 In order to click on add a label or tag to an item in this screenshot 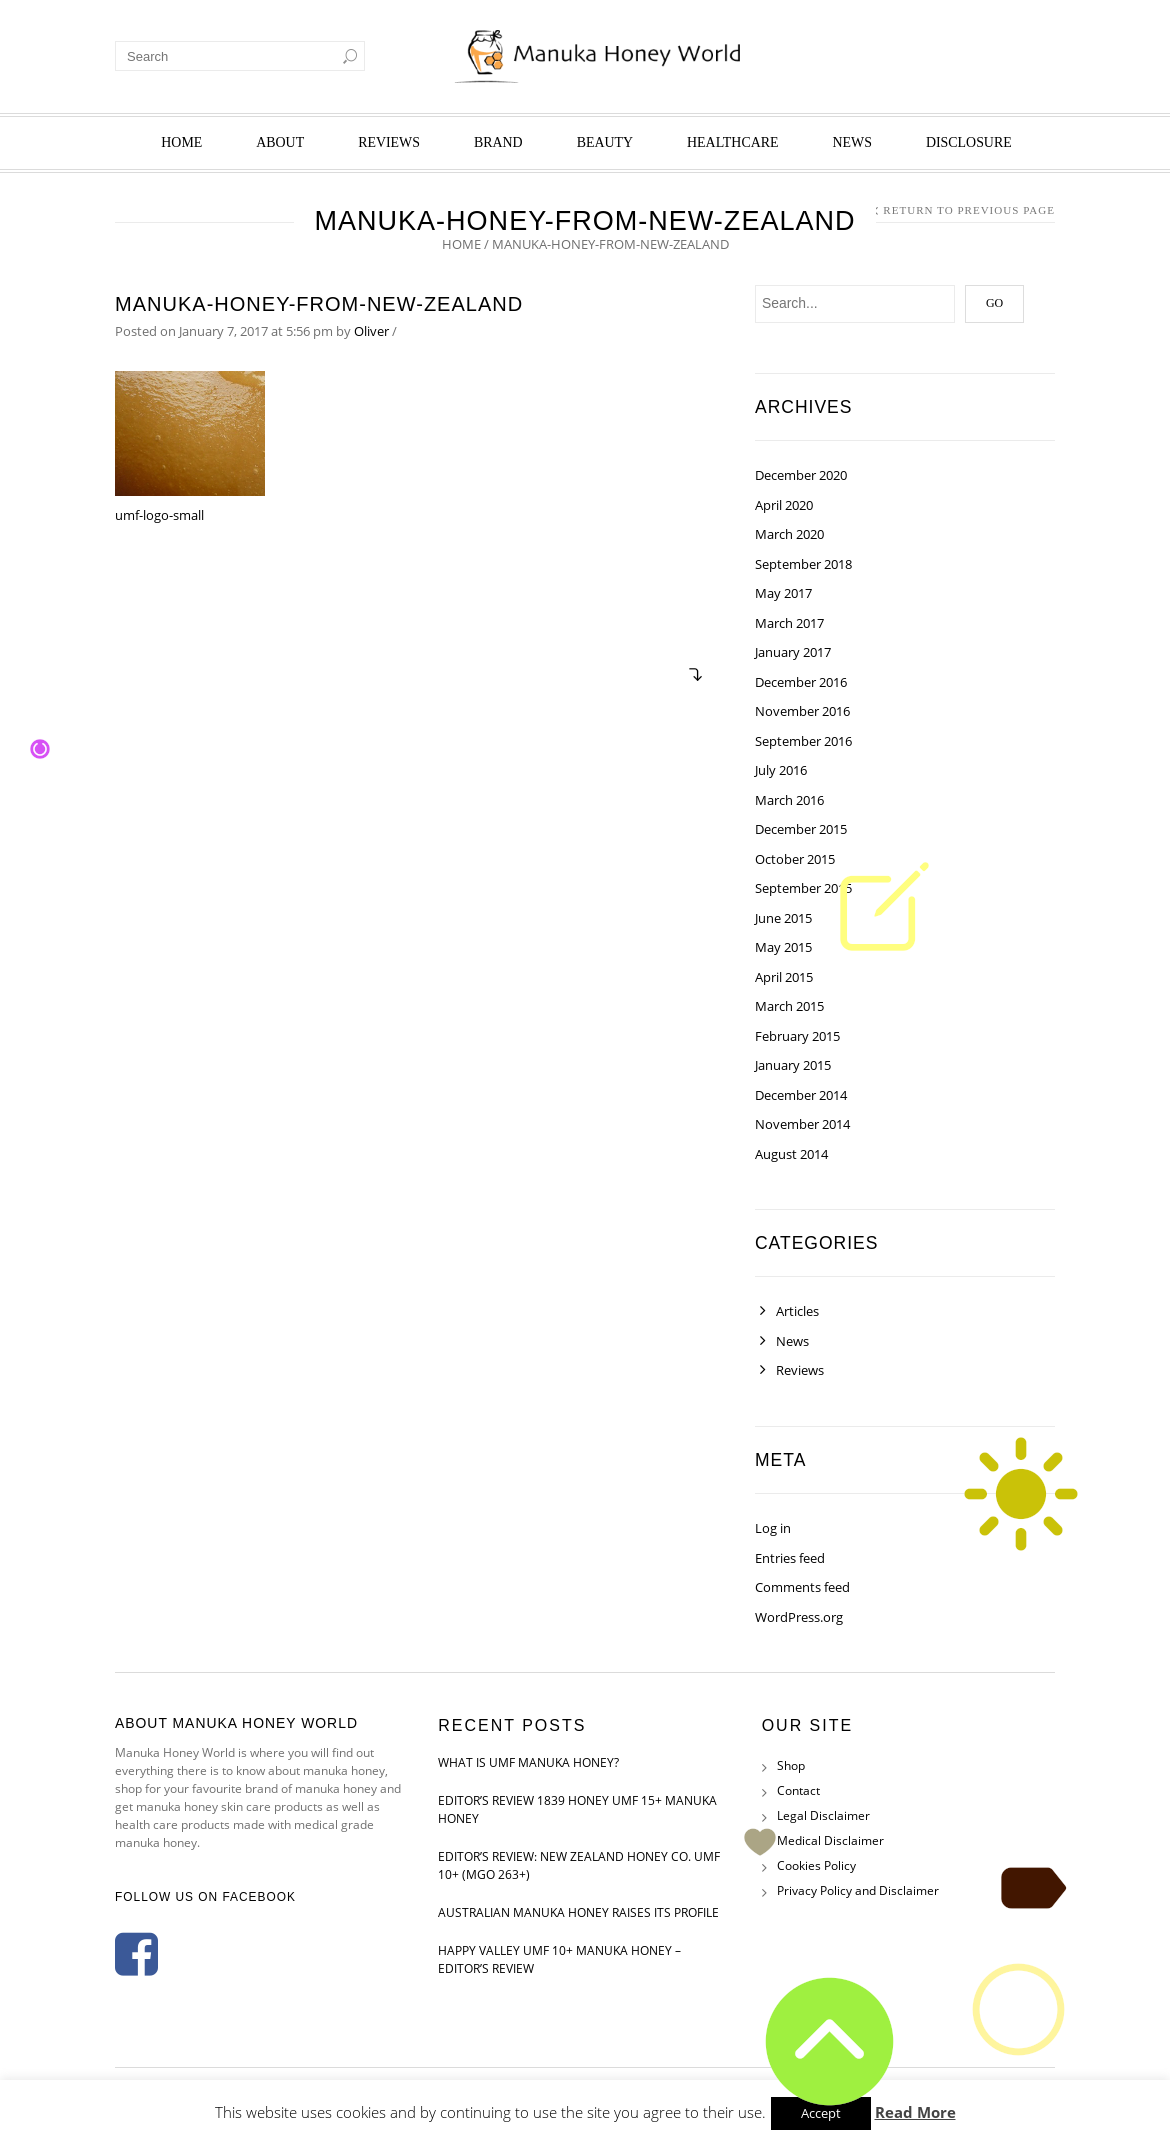, I will do `click(1032, 1888)`.